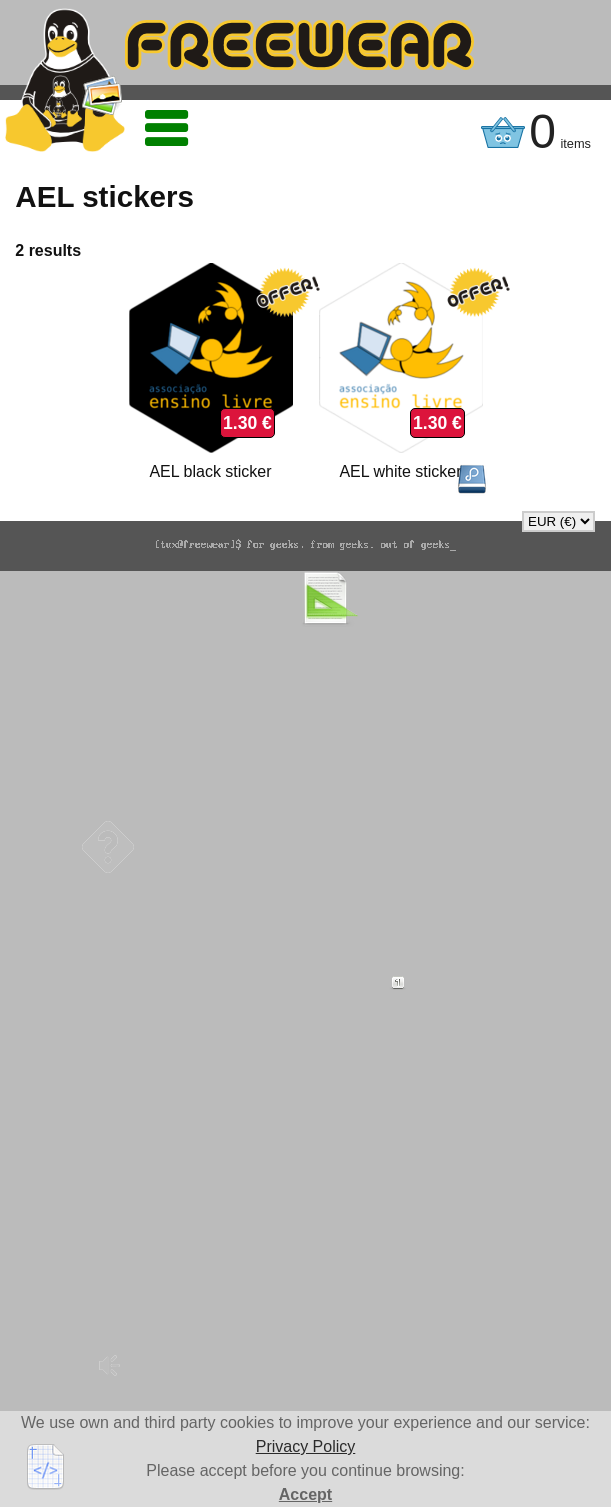  I want to click on reset zoom to 100% or original size, so click(398, 982).